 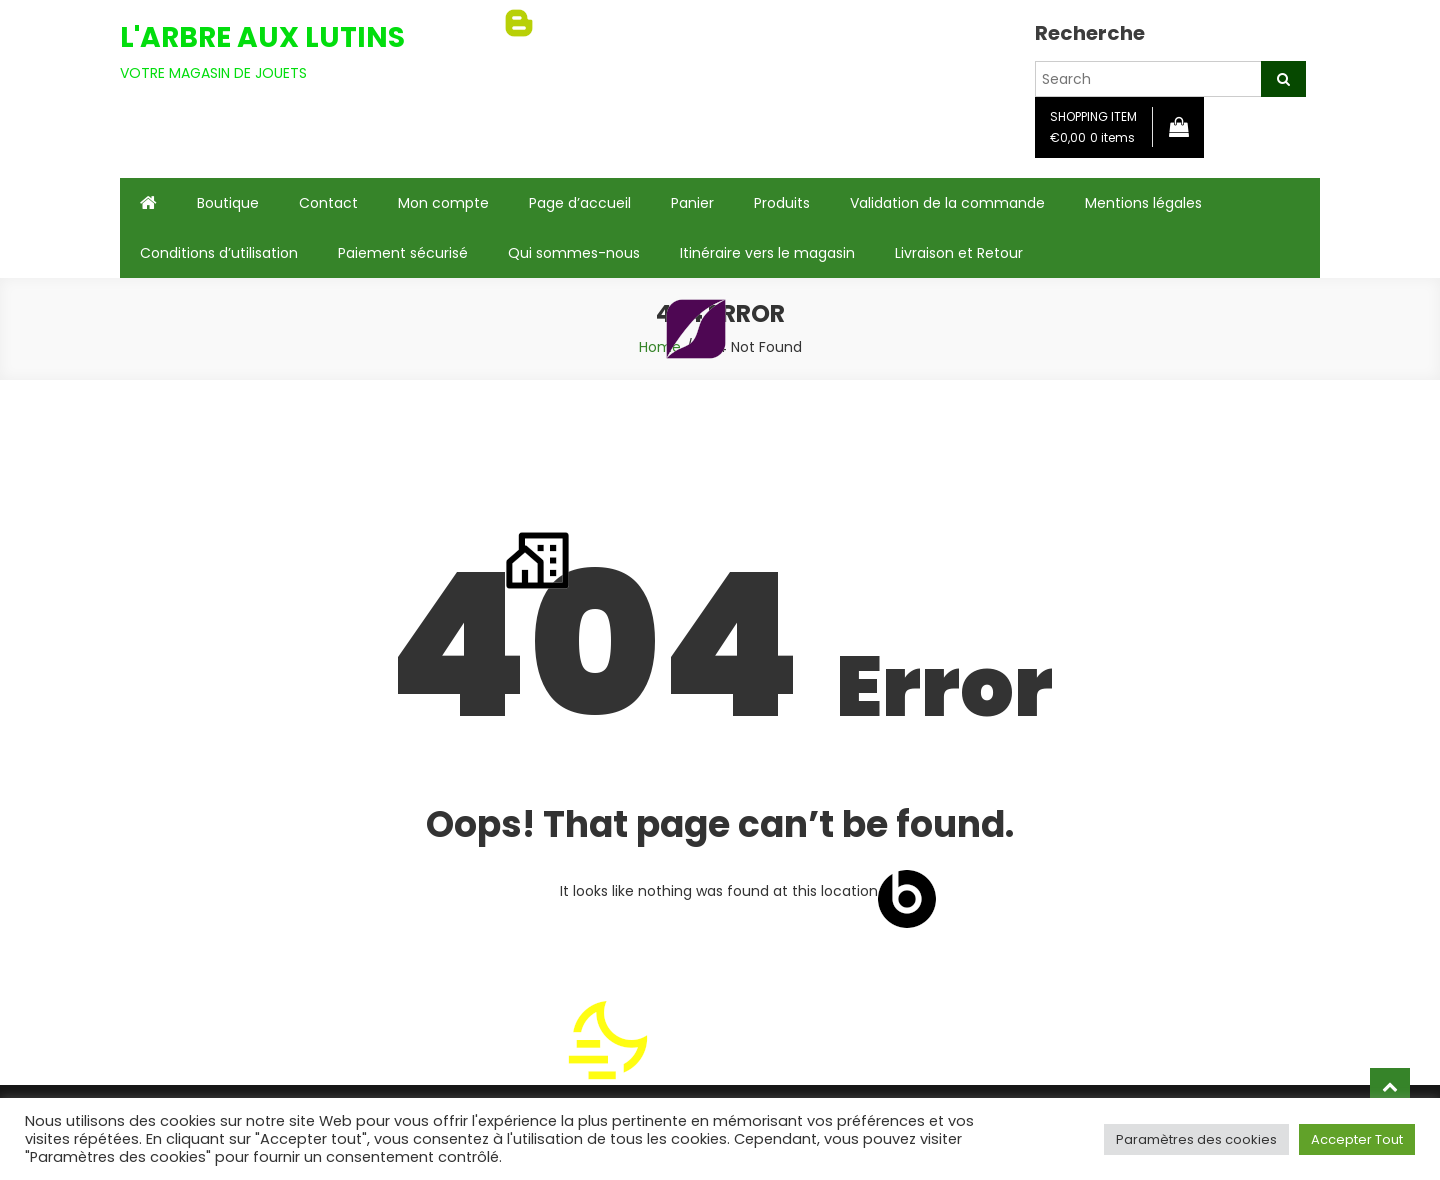 I want to click on pied piper company logo, so click(x=696, y=329).